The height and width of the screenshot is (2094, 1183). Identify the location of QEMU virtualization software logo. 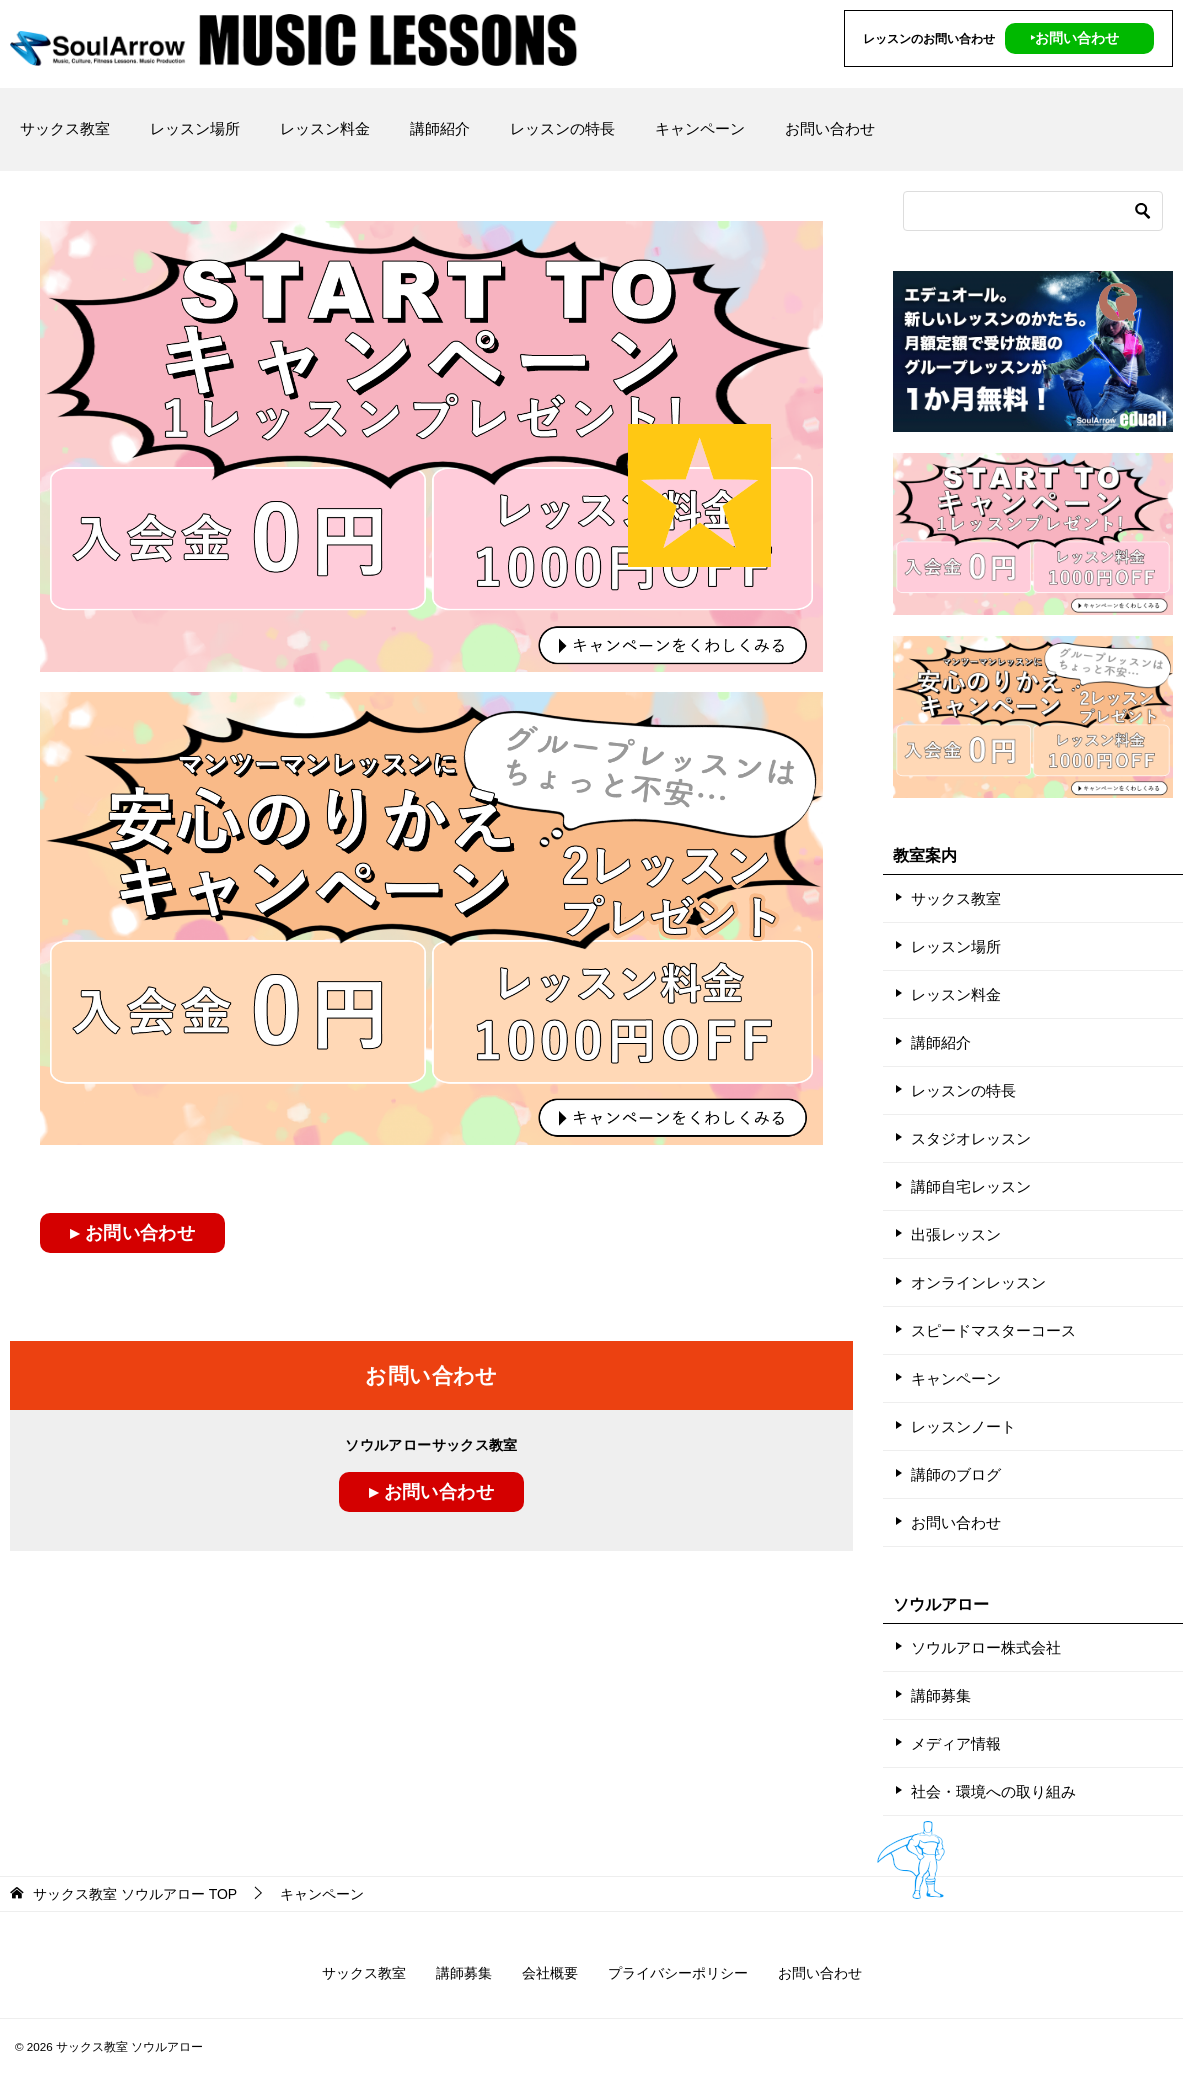
(1118, 302).